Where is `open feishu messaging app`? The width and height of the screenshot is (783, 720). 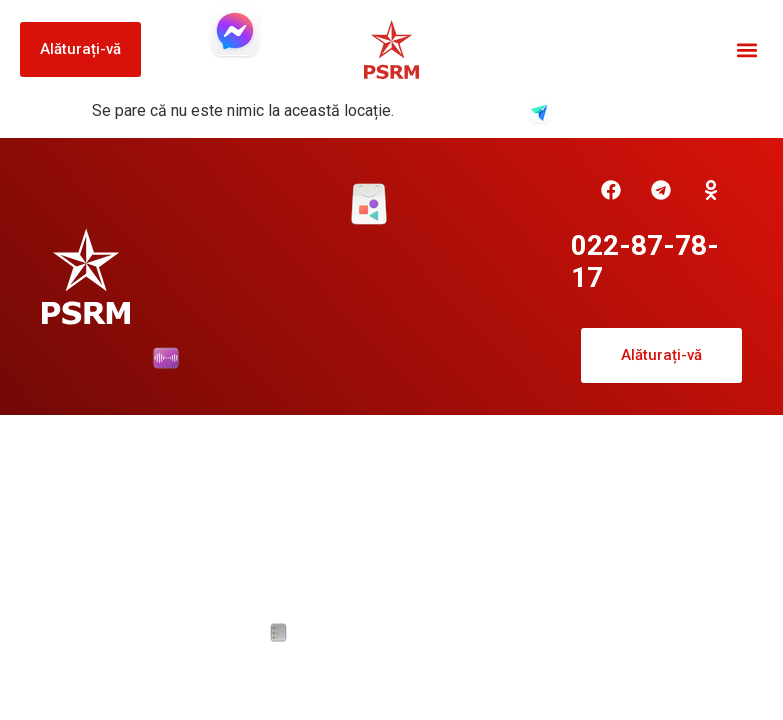 open feishu messaging app is located at coordinates (540, 112).